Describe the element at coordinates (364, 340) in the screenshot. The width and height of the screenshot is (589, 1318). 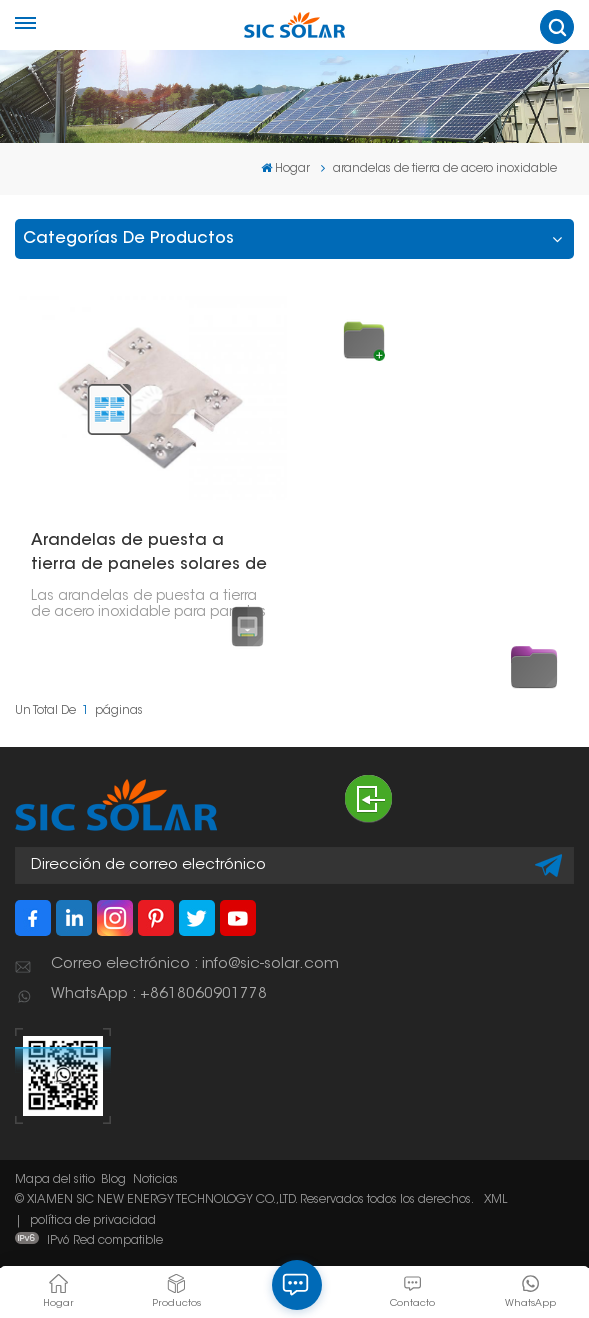
I see `create a new folder` at that location.